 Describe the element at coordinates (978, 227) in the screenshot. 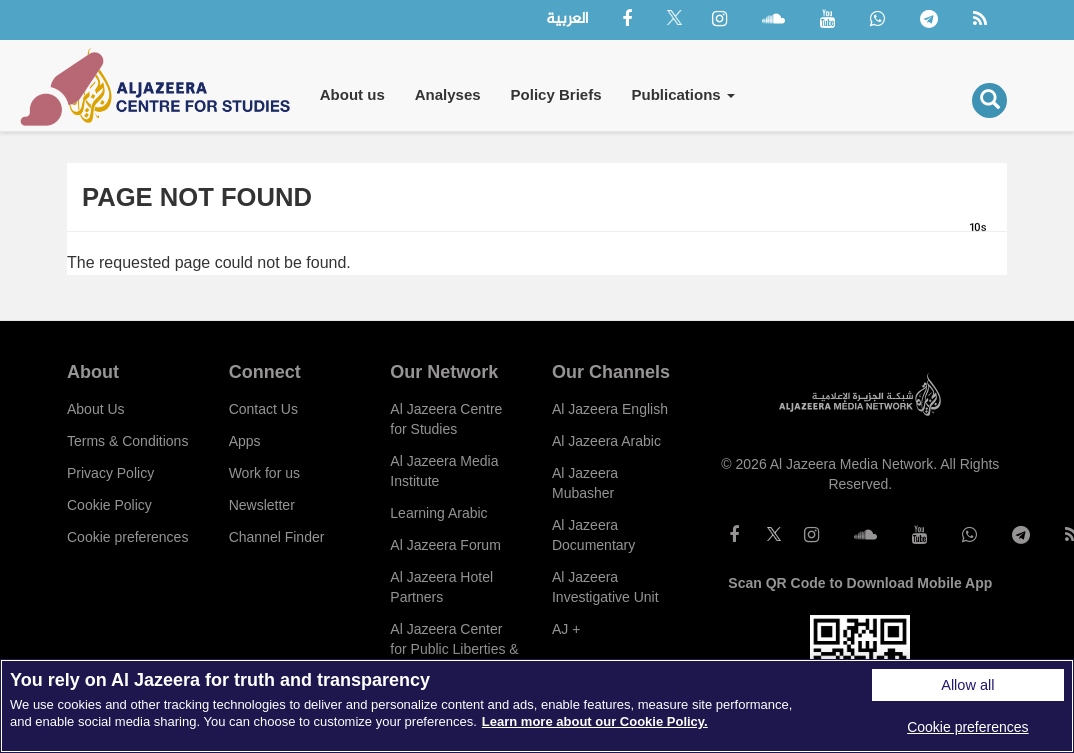

I see `set a 10-second timer` at that location.